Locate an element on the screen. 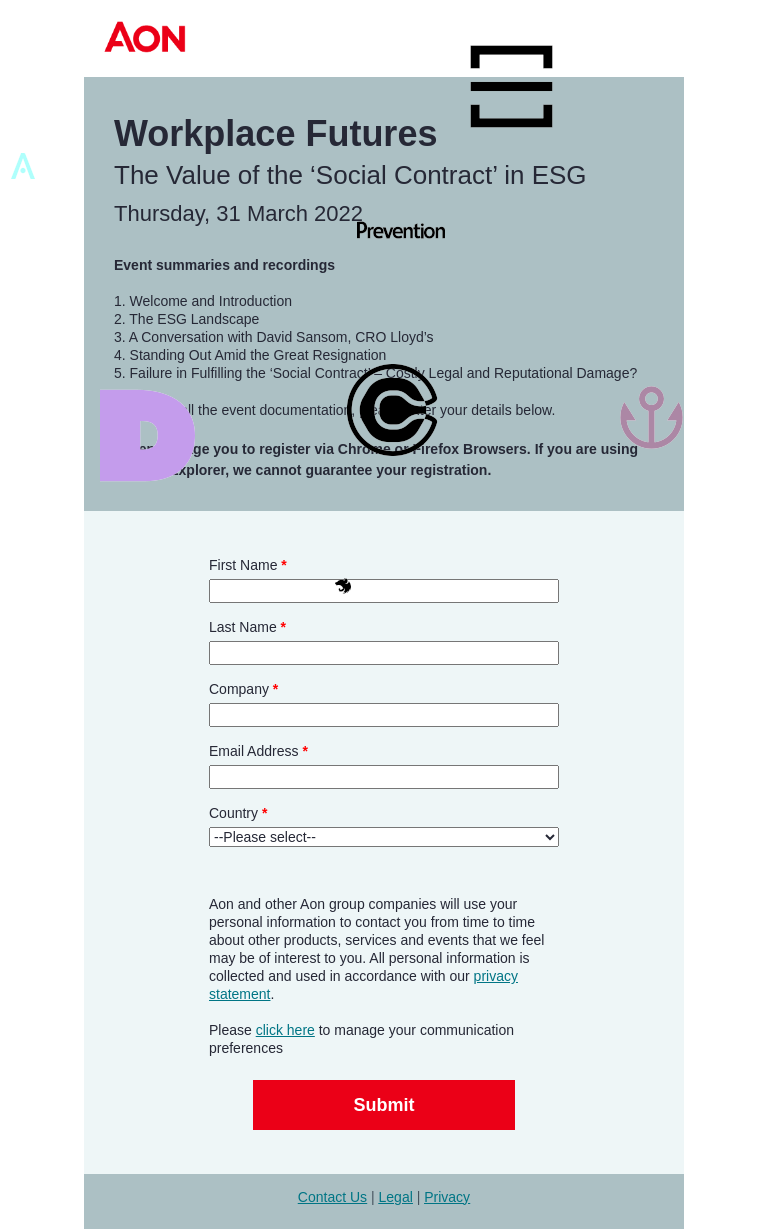 The image size is (768, 1230). scan a QR code is located at coordinates (511, 86).